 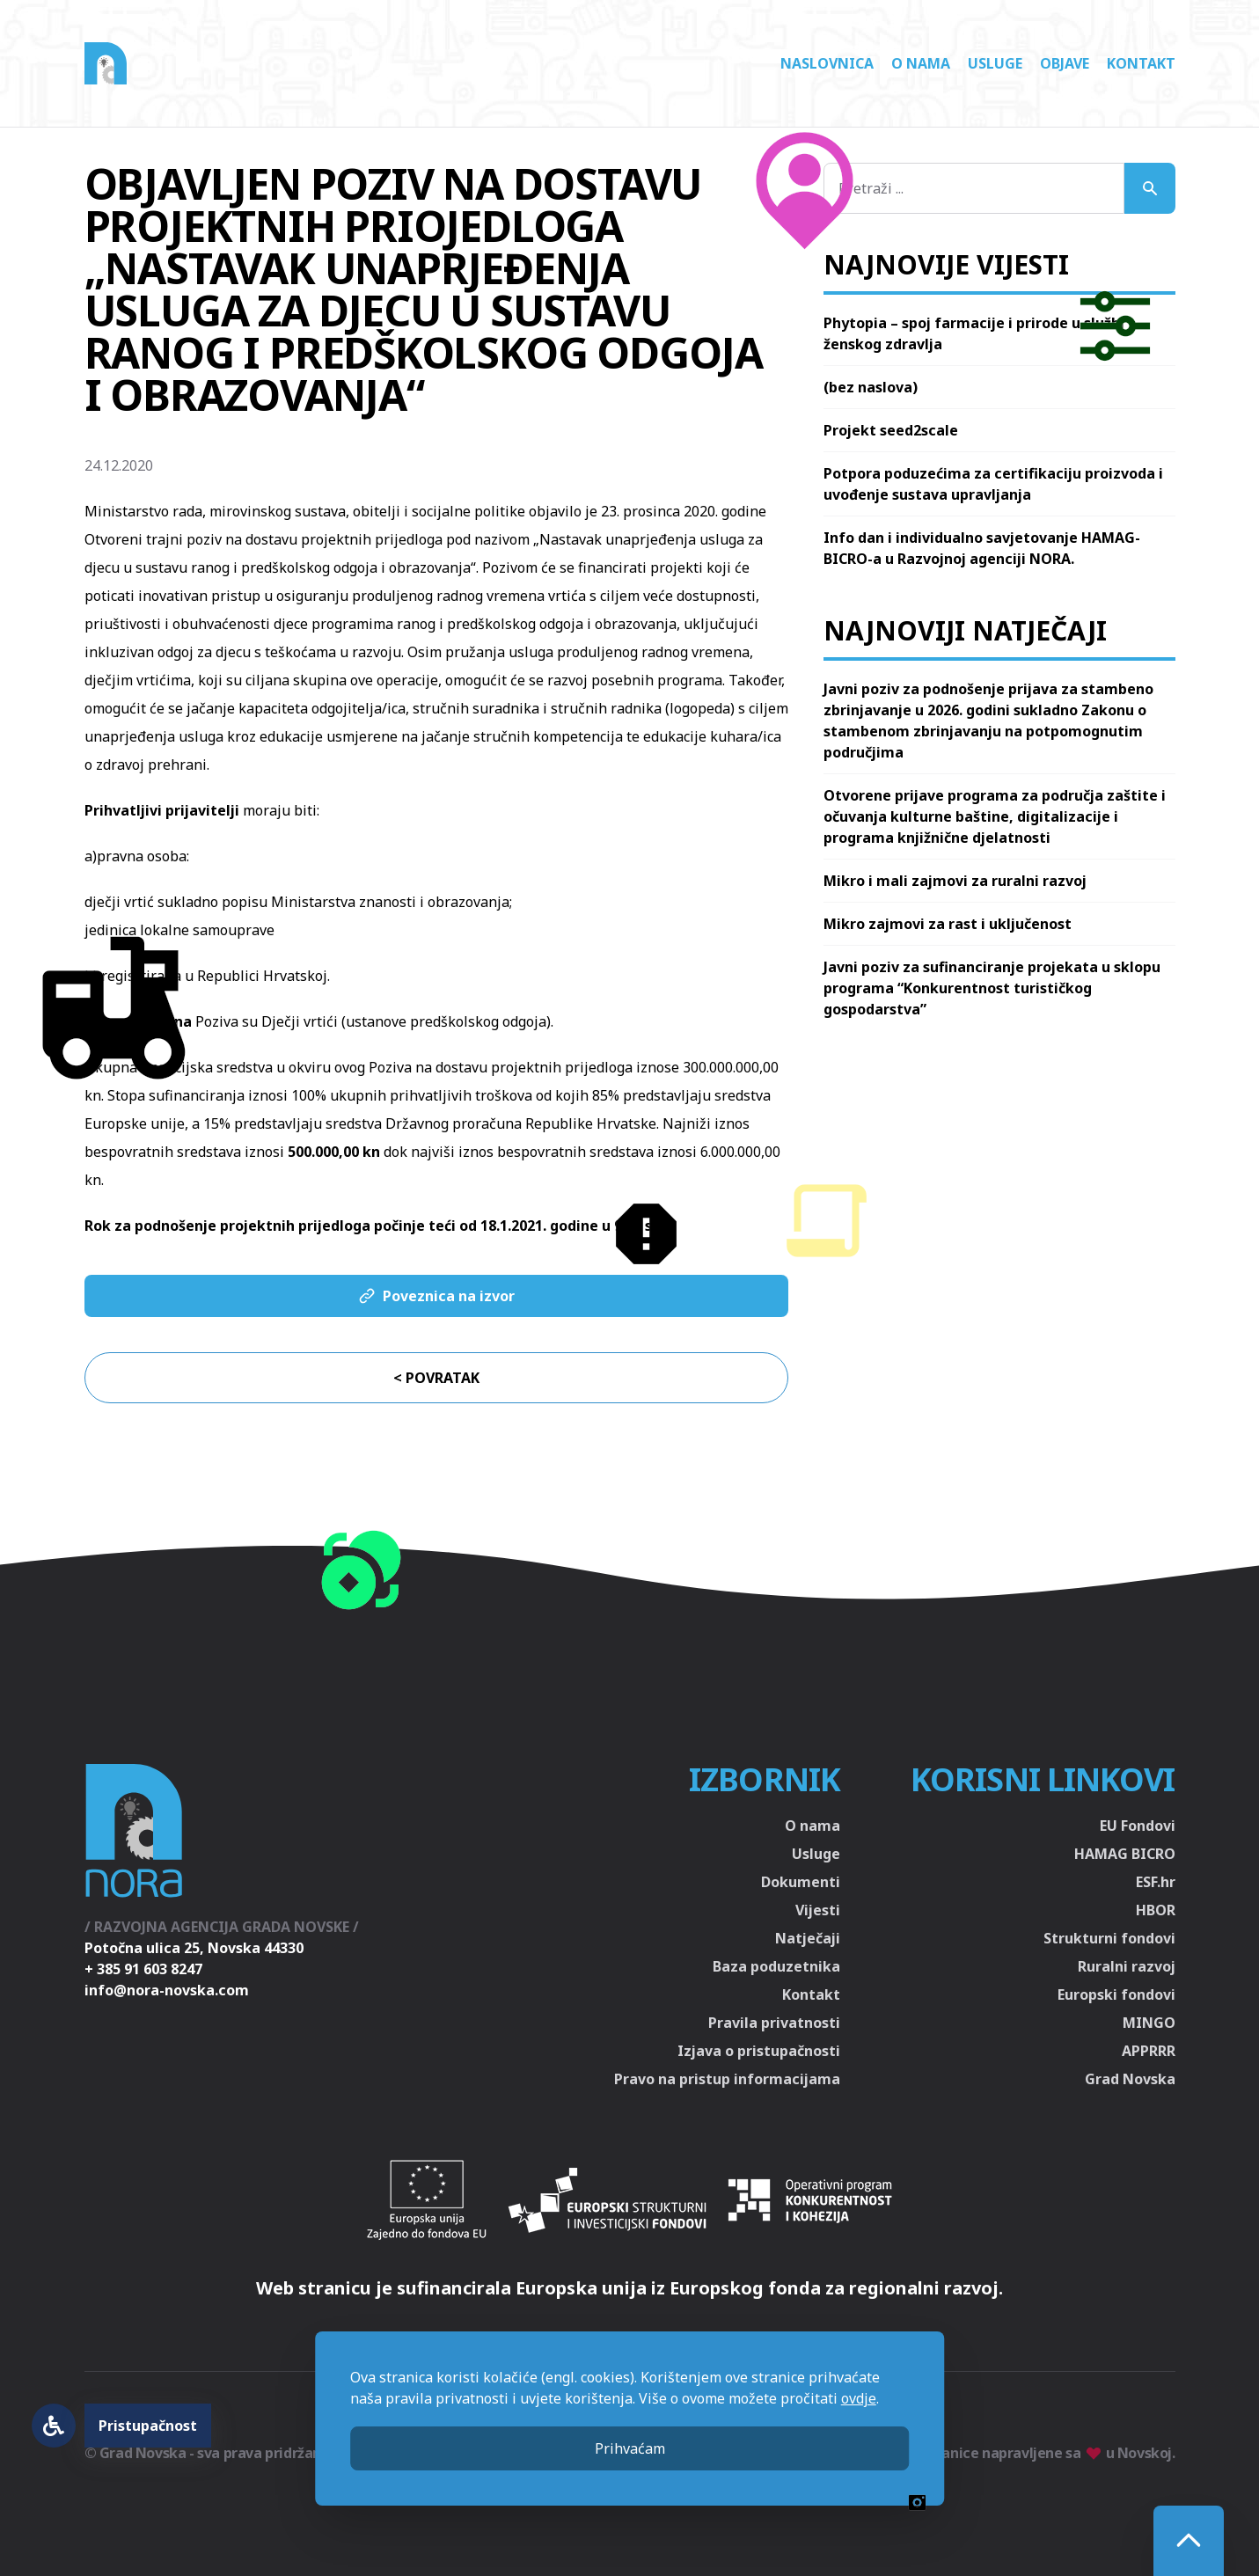 What do you see at coordinates (826, 1220) in the screenshot?
I see `view document or paper file` at bounding box center [826, 1220].